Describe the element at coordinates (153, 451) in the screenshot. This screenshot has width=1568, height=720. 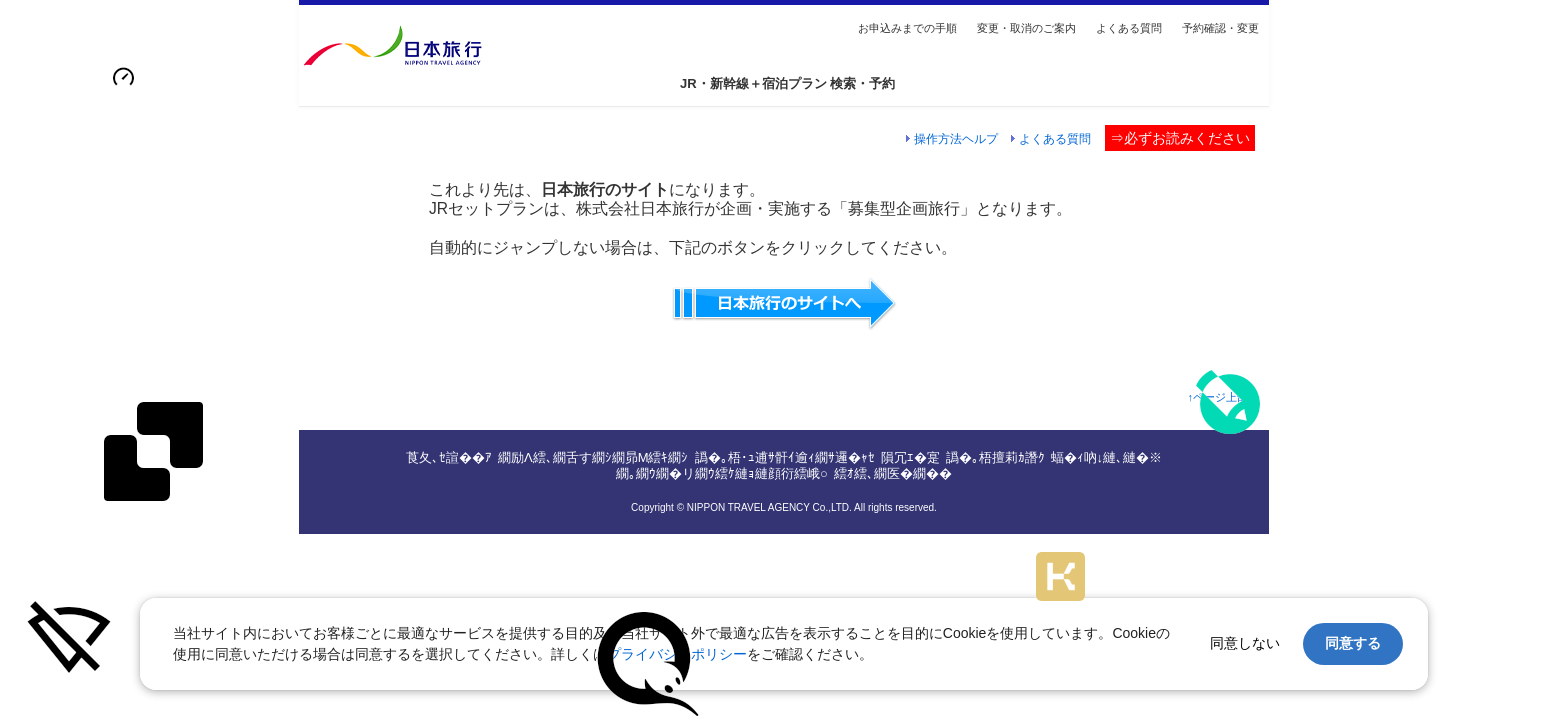
I see `SendGrid email delivery service logo` at that location.